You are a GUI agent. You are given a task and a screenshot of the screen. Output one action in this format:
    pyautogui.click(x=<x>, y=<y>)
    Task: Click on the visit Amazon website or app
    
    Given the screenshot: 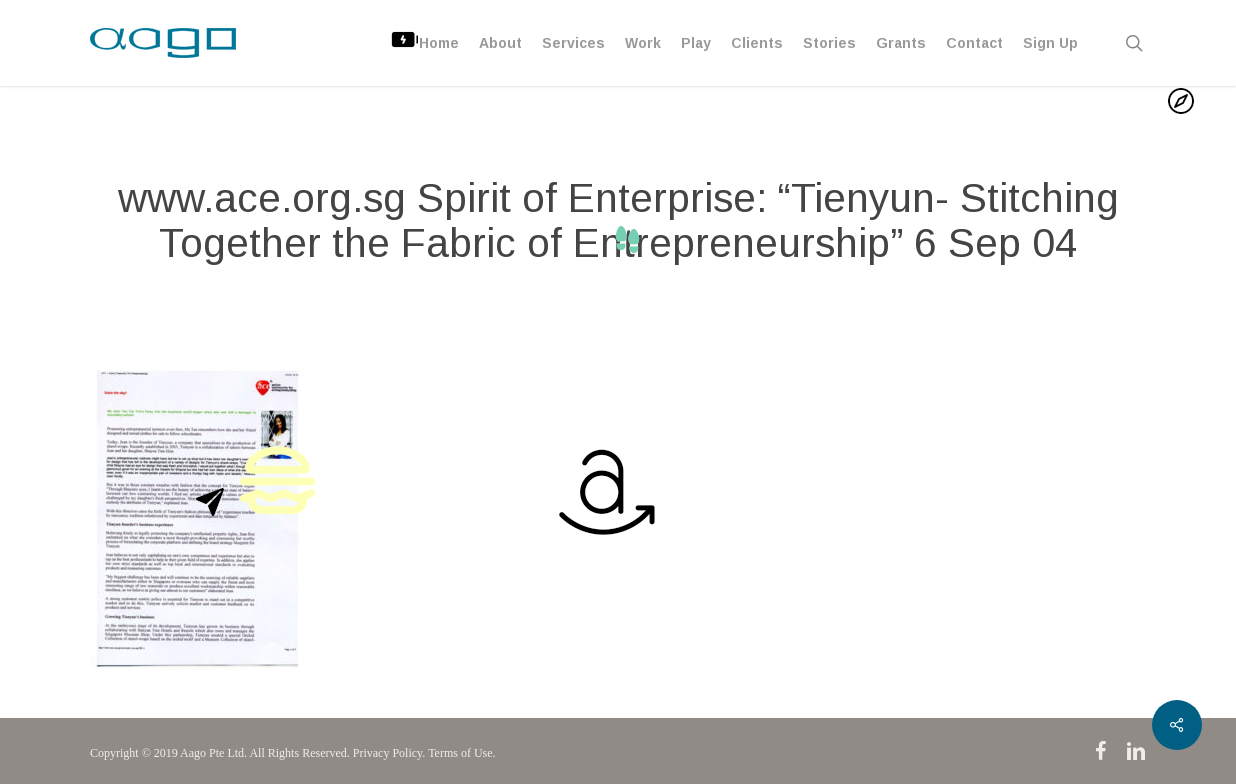 What is the action you would take?
    pyautogui.click(x=603, y=490)
    